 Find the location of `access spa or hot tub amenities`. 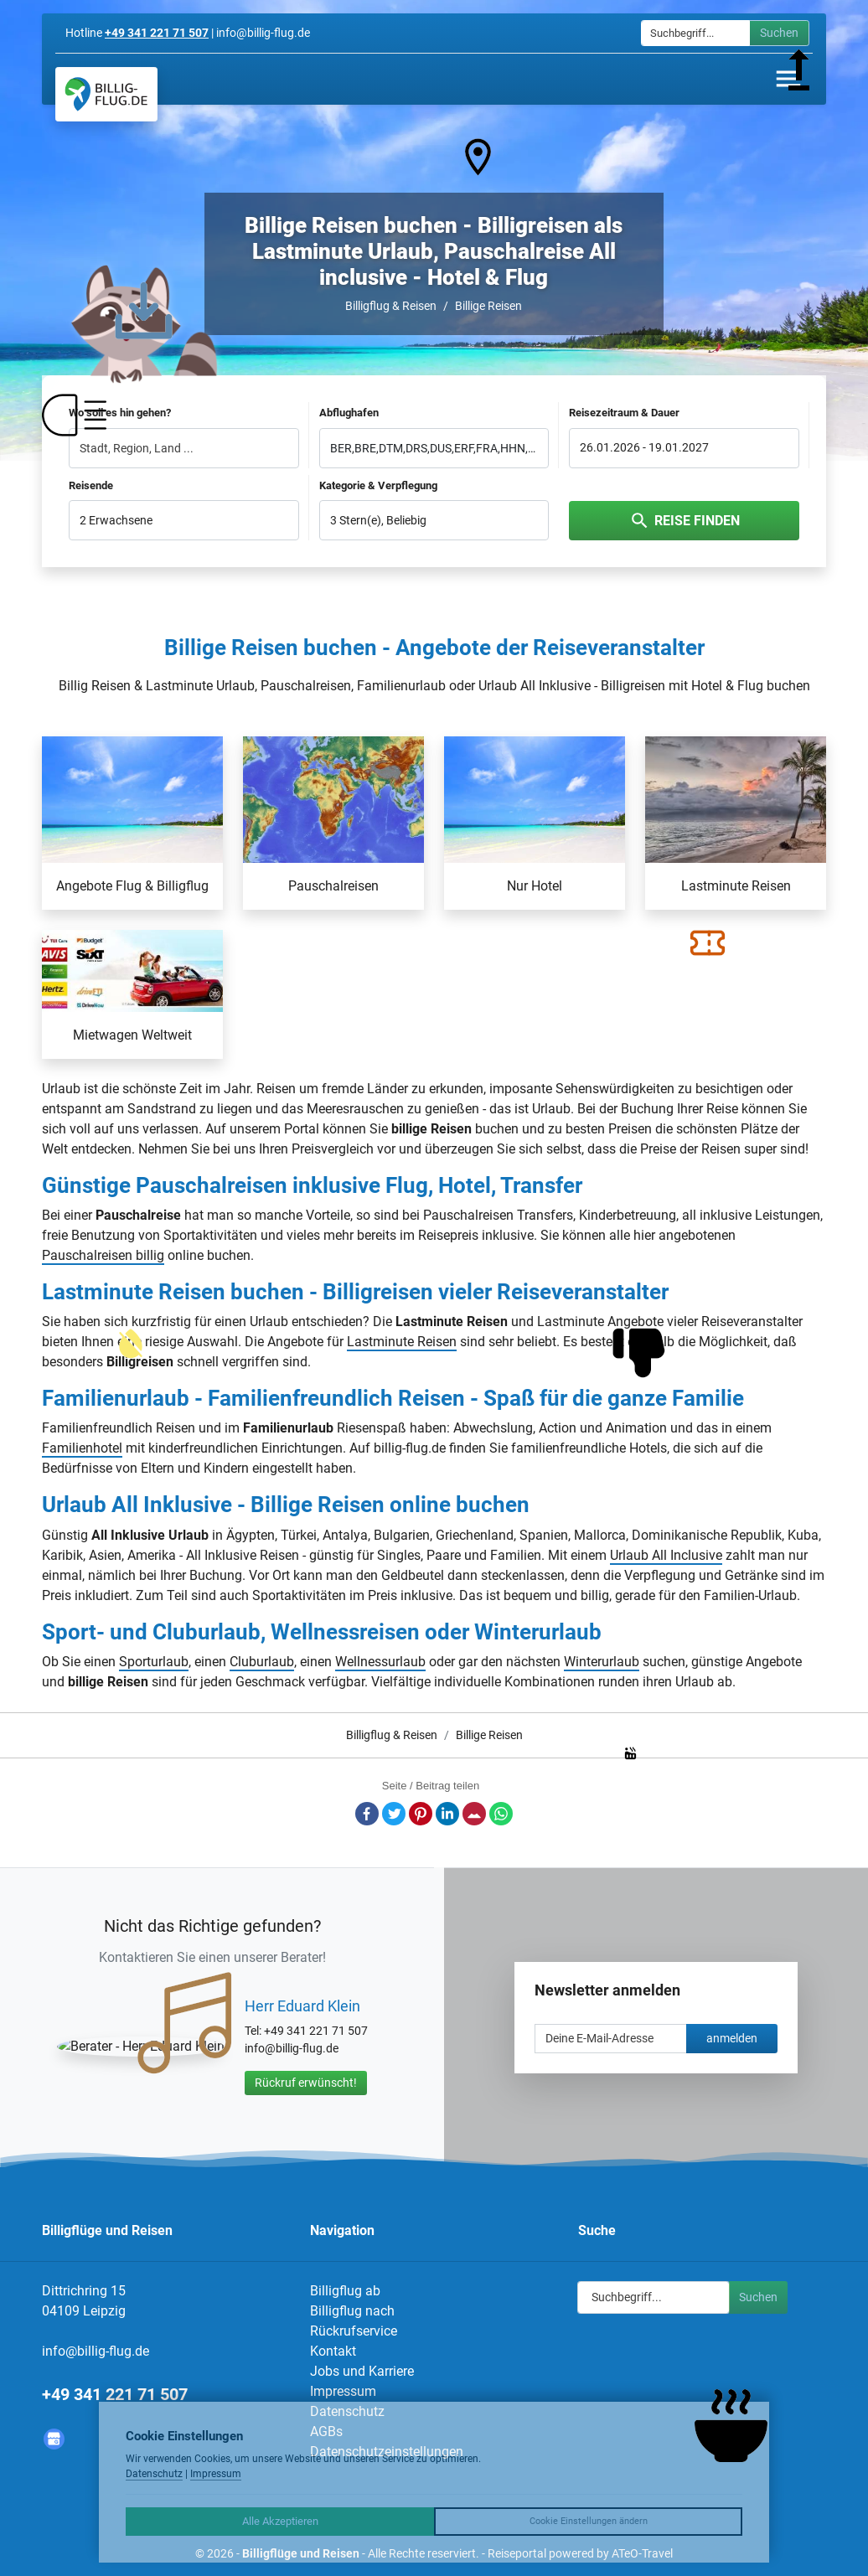

access spa or hot tub amenities is located at coordinates (630, 1753).